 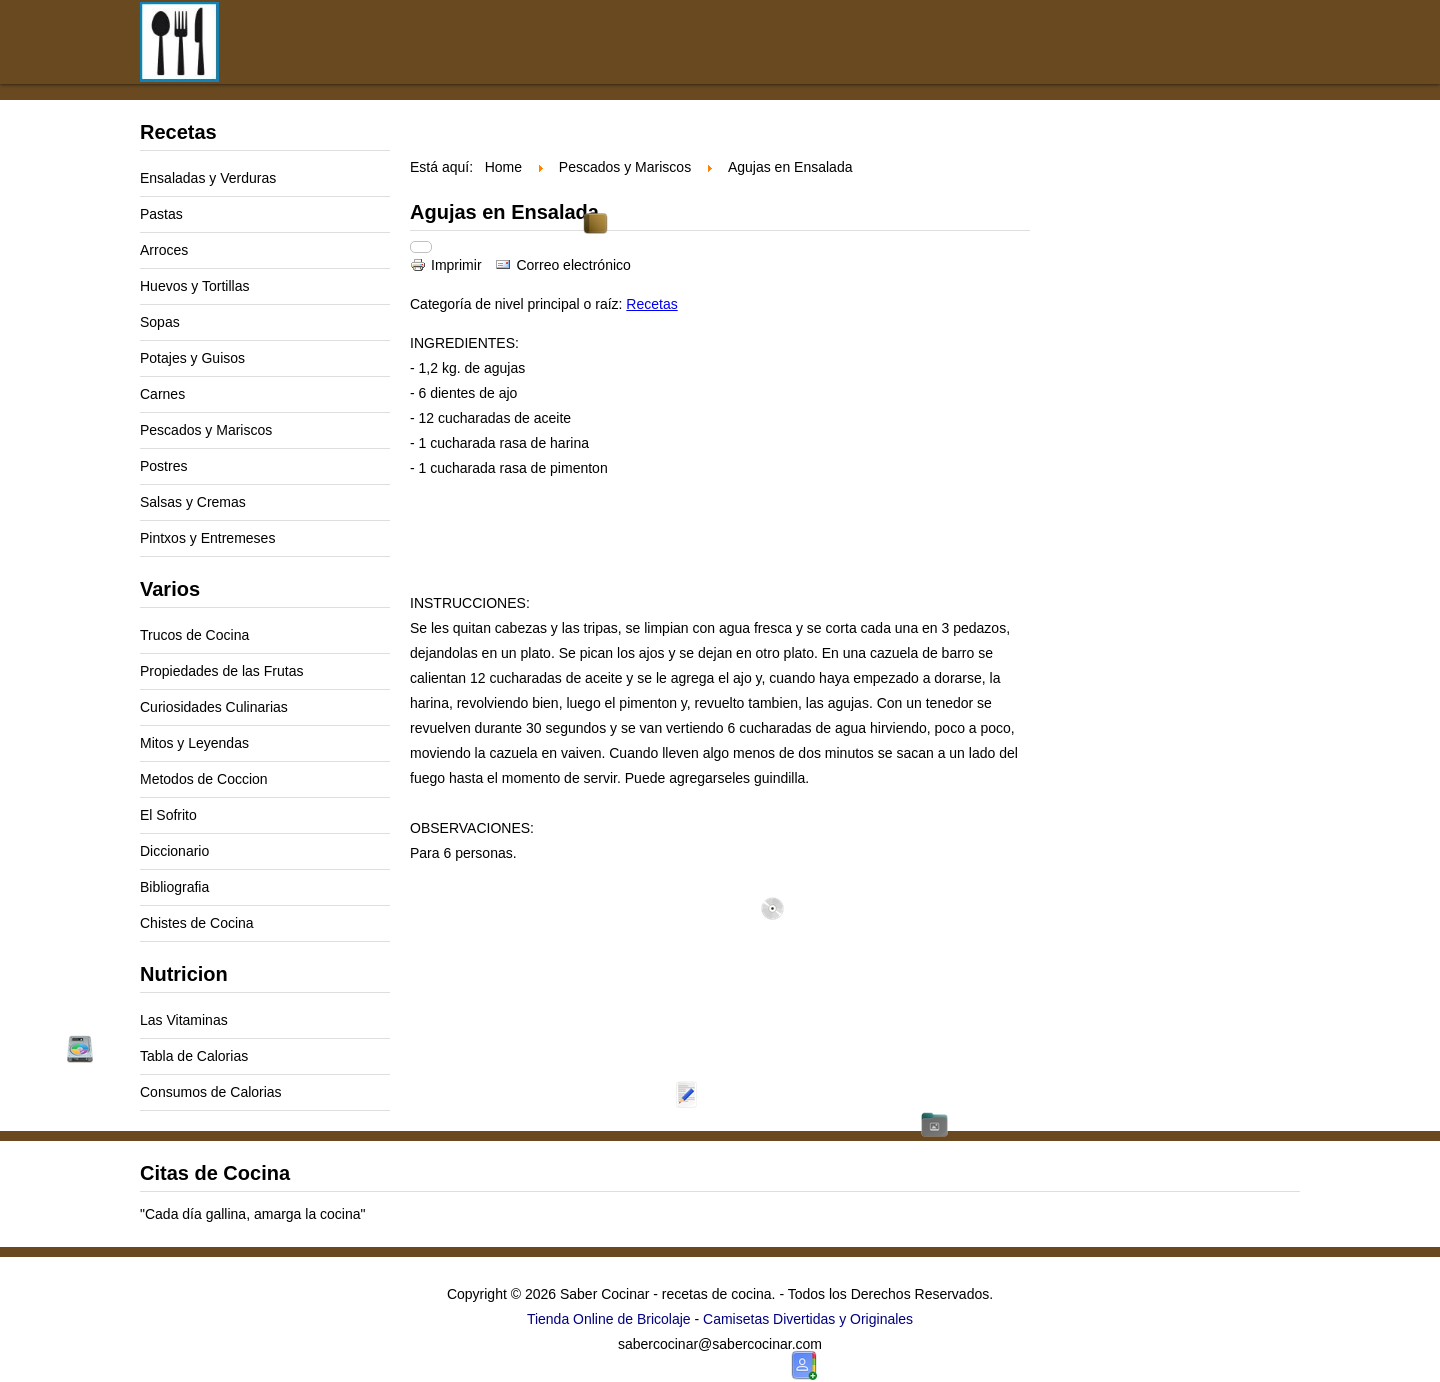 I want to click on open text editor application, so click(x=686, y=1094).